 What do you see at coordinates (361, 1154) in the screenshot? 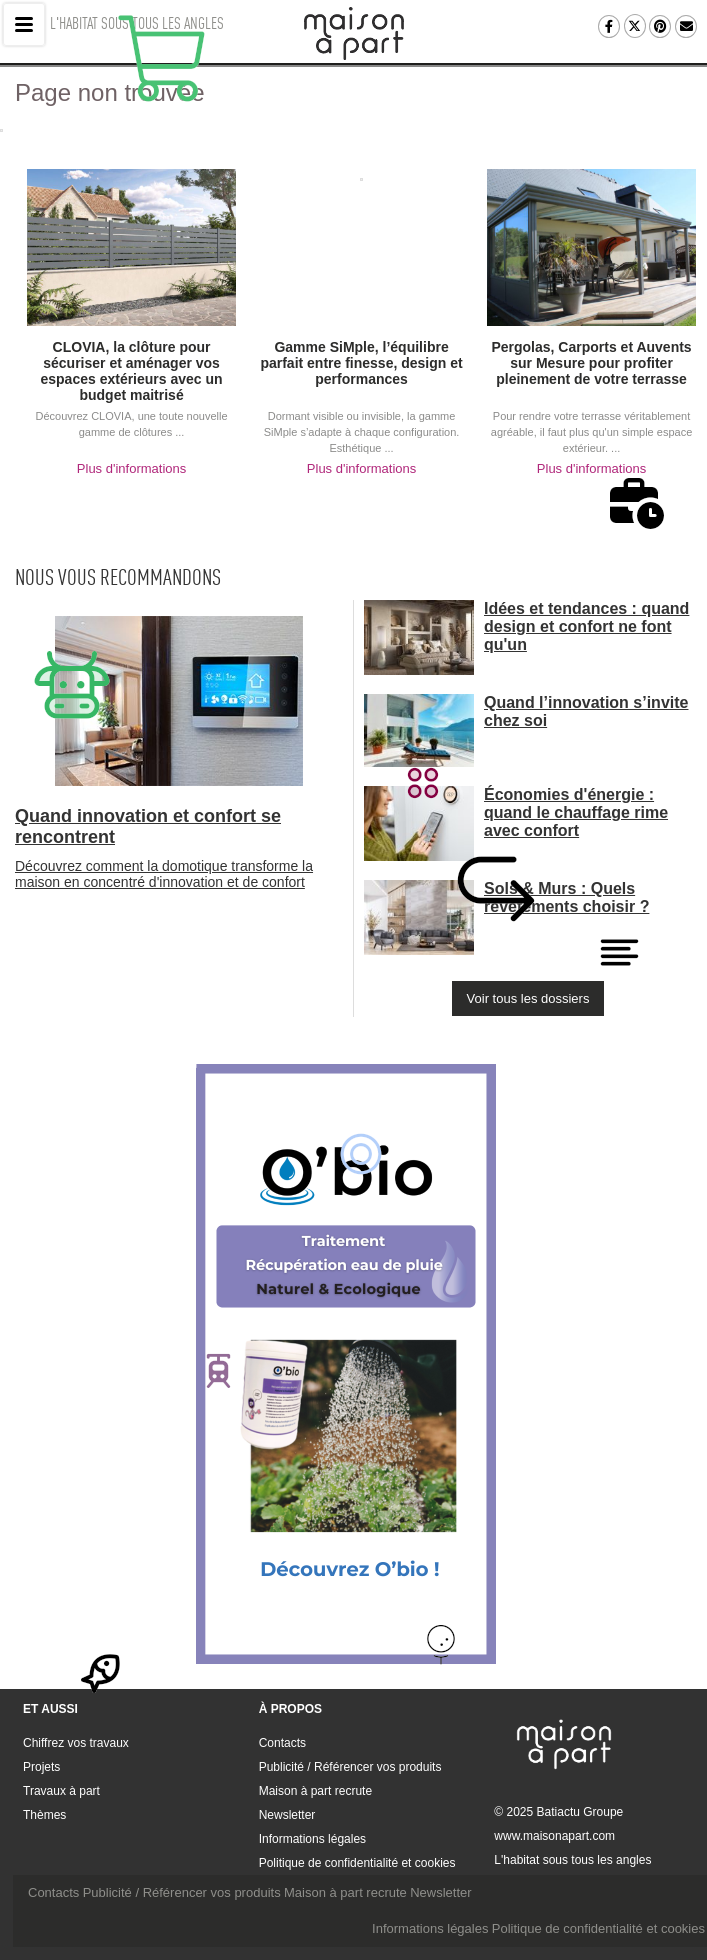
I see `select a single option from a list` at bounding box center [361, 1154].